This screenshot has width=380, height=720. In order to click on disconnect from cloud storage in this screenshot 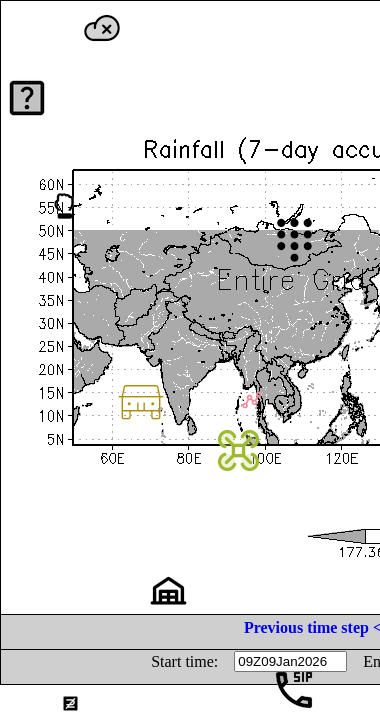, I will do `click(102, 28)`.